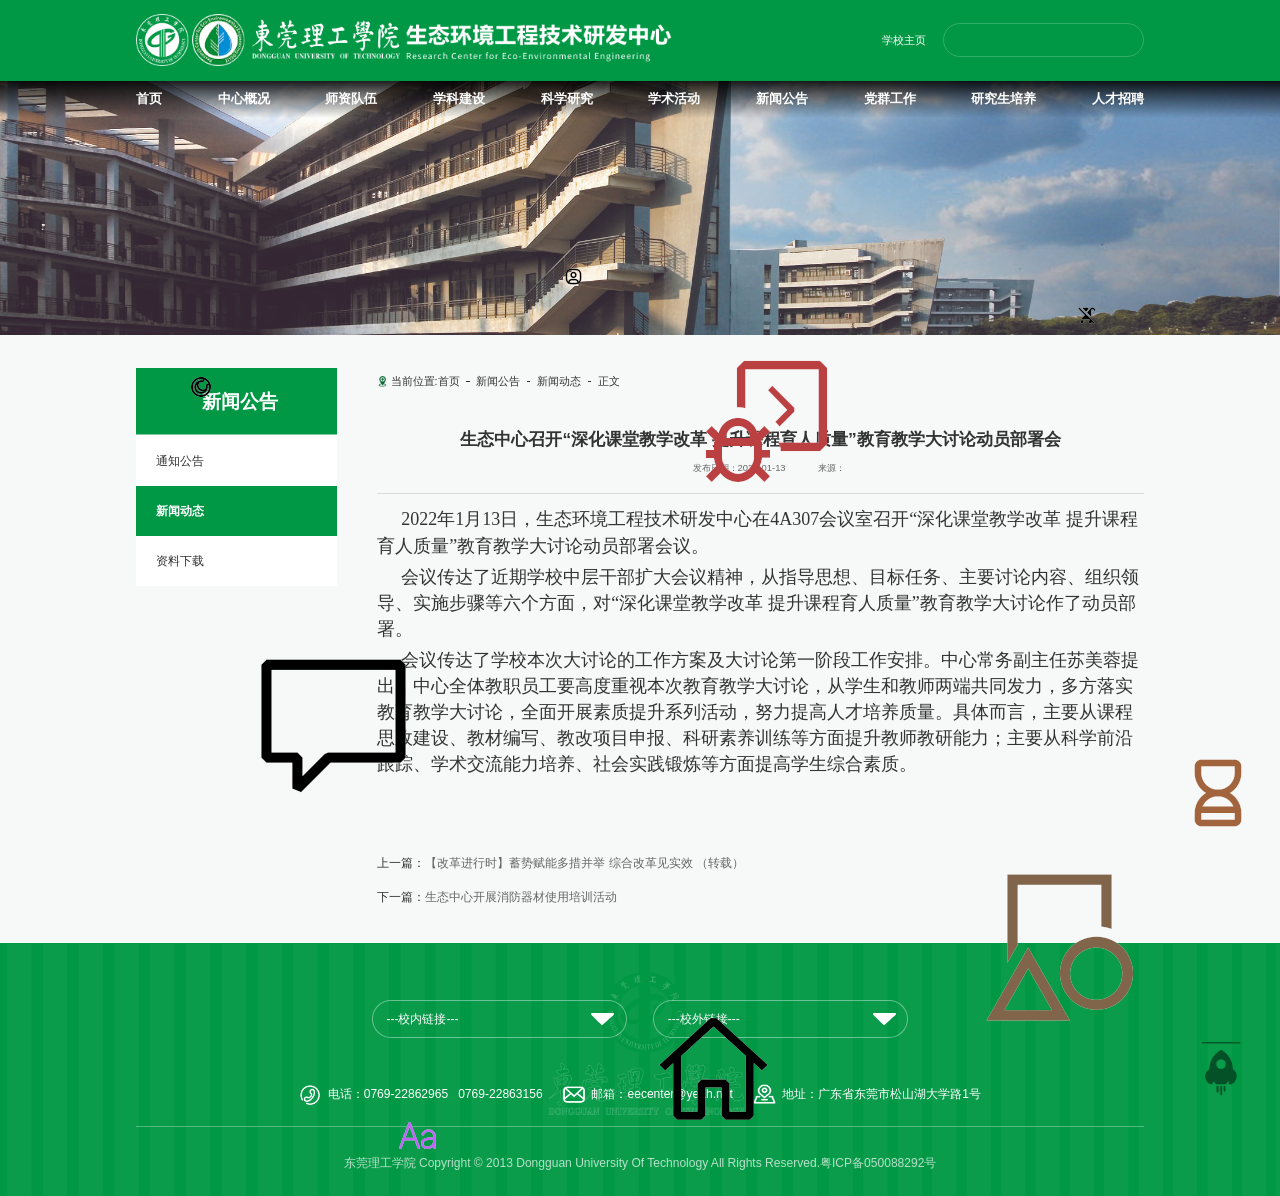 This screenshot has height=1196, width=1280. What do you see at coordinates (1218, 793) in the screenshot?
I see `indicates time is running low` at bounding box center [1218, 793].